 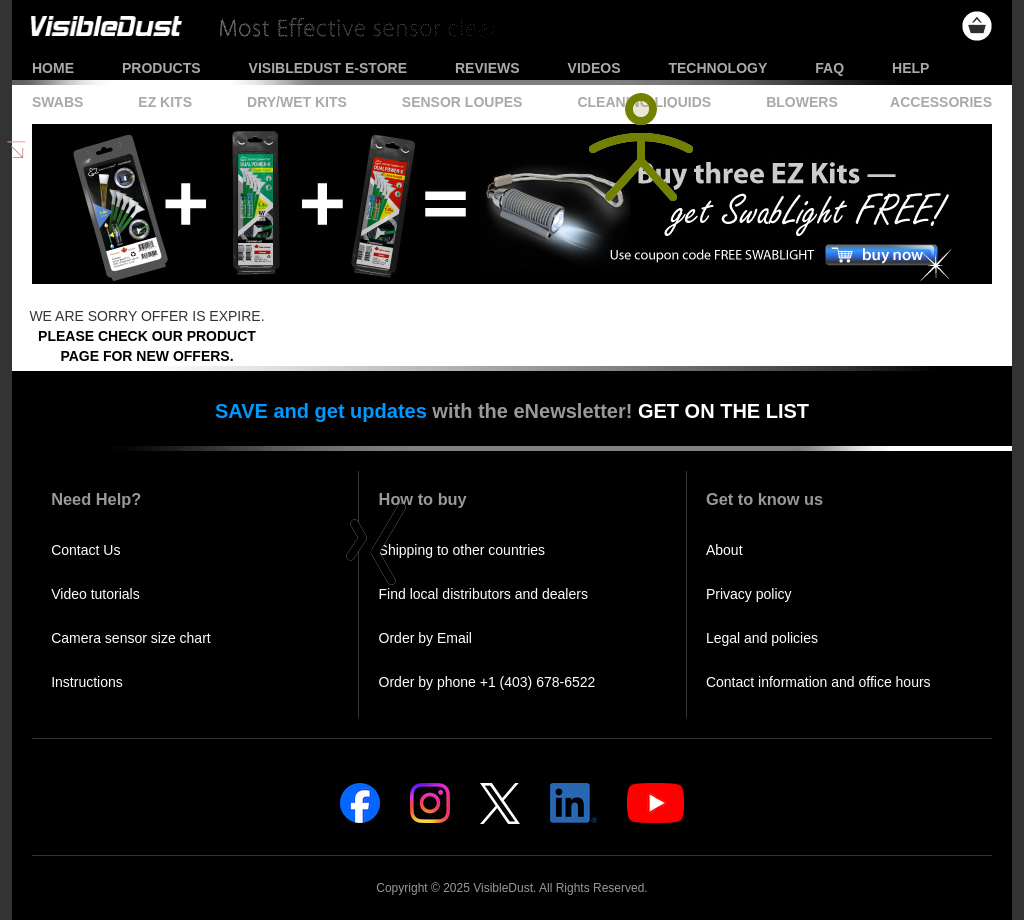 I want to click on connect with xing professional network, so click(x=375, y=544).